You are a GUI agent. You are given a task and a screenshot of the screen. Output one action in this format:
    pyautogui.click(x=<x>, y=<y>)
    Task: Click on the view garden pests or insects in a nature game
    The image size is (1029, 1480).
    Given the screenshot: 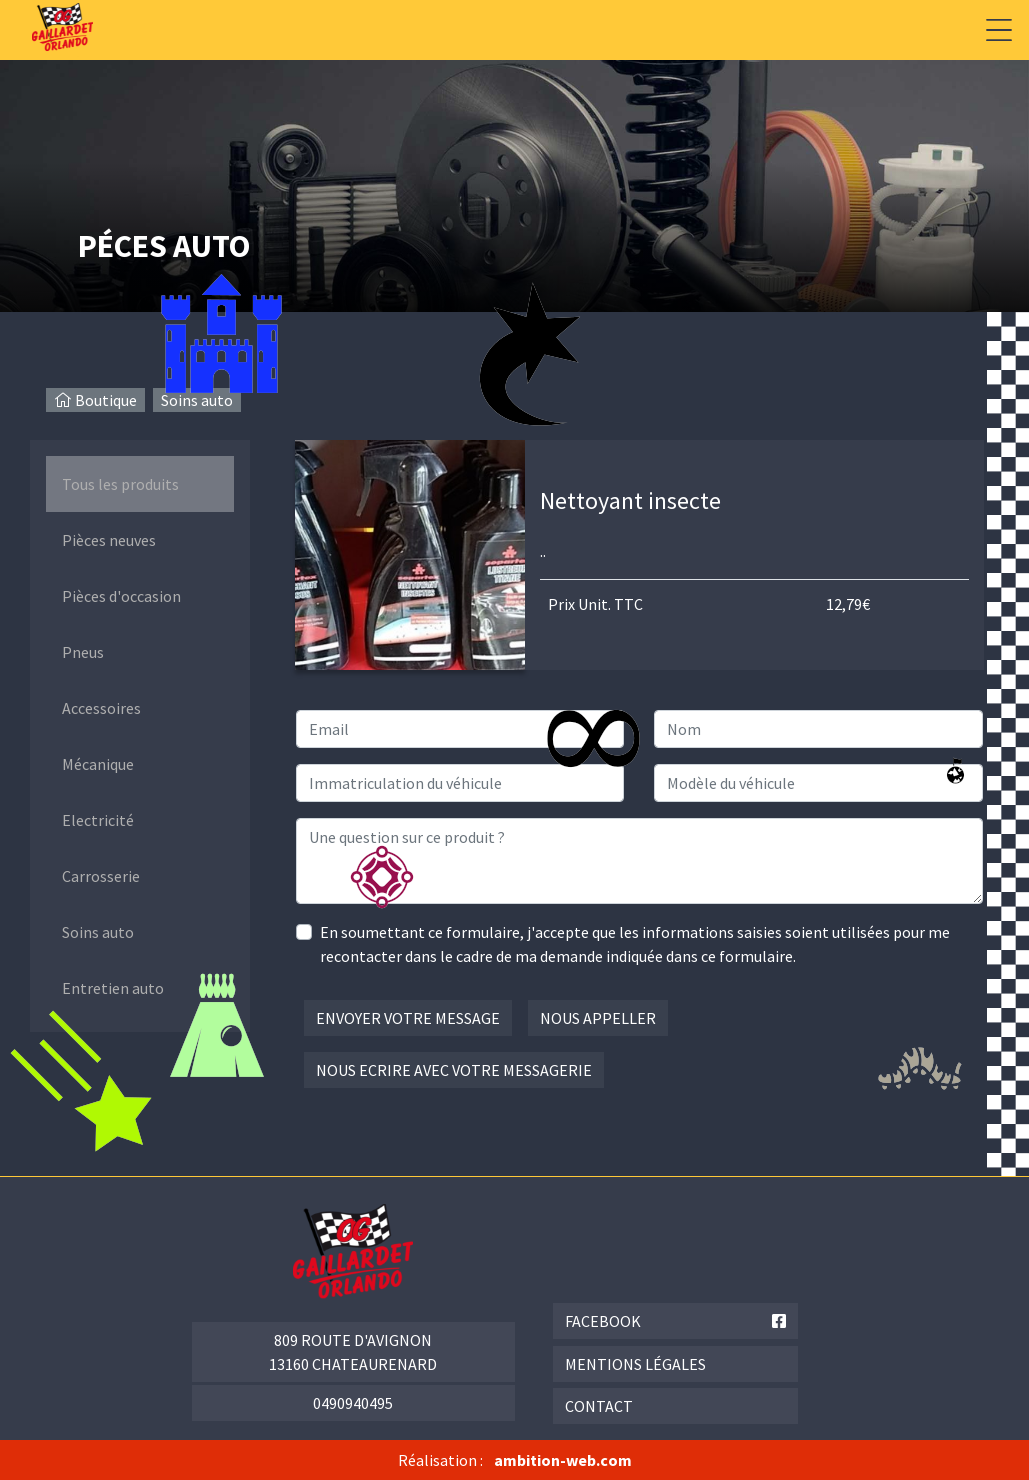 What is the action you would take?
    pyautogui.click(x=919, y=1068)
    